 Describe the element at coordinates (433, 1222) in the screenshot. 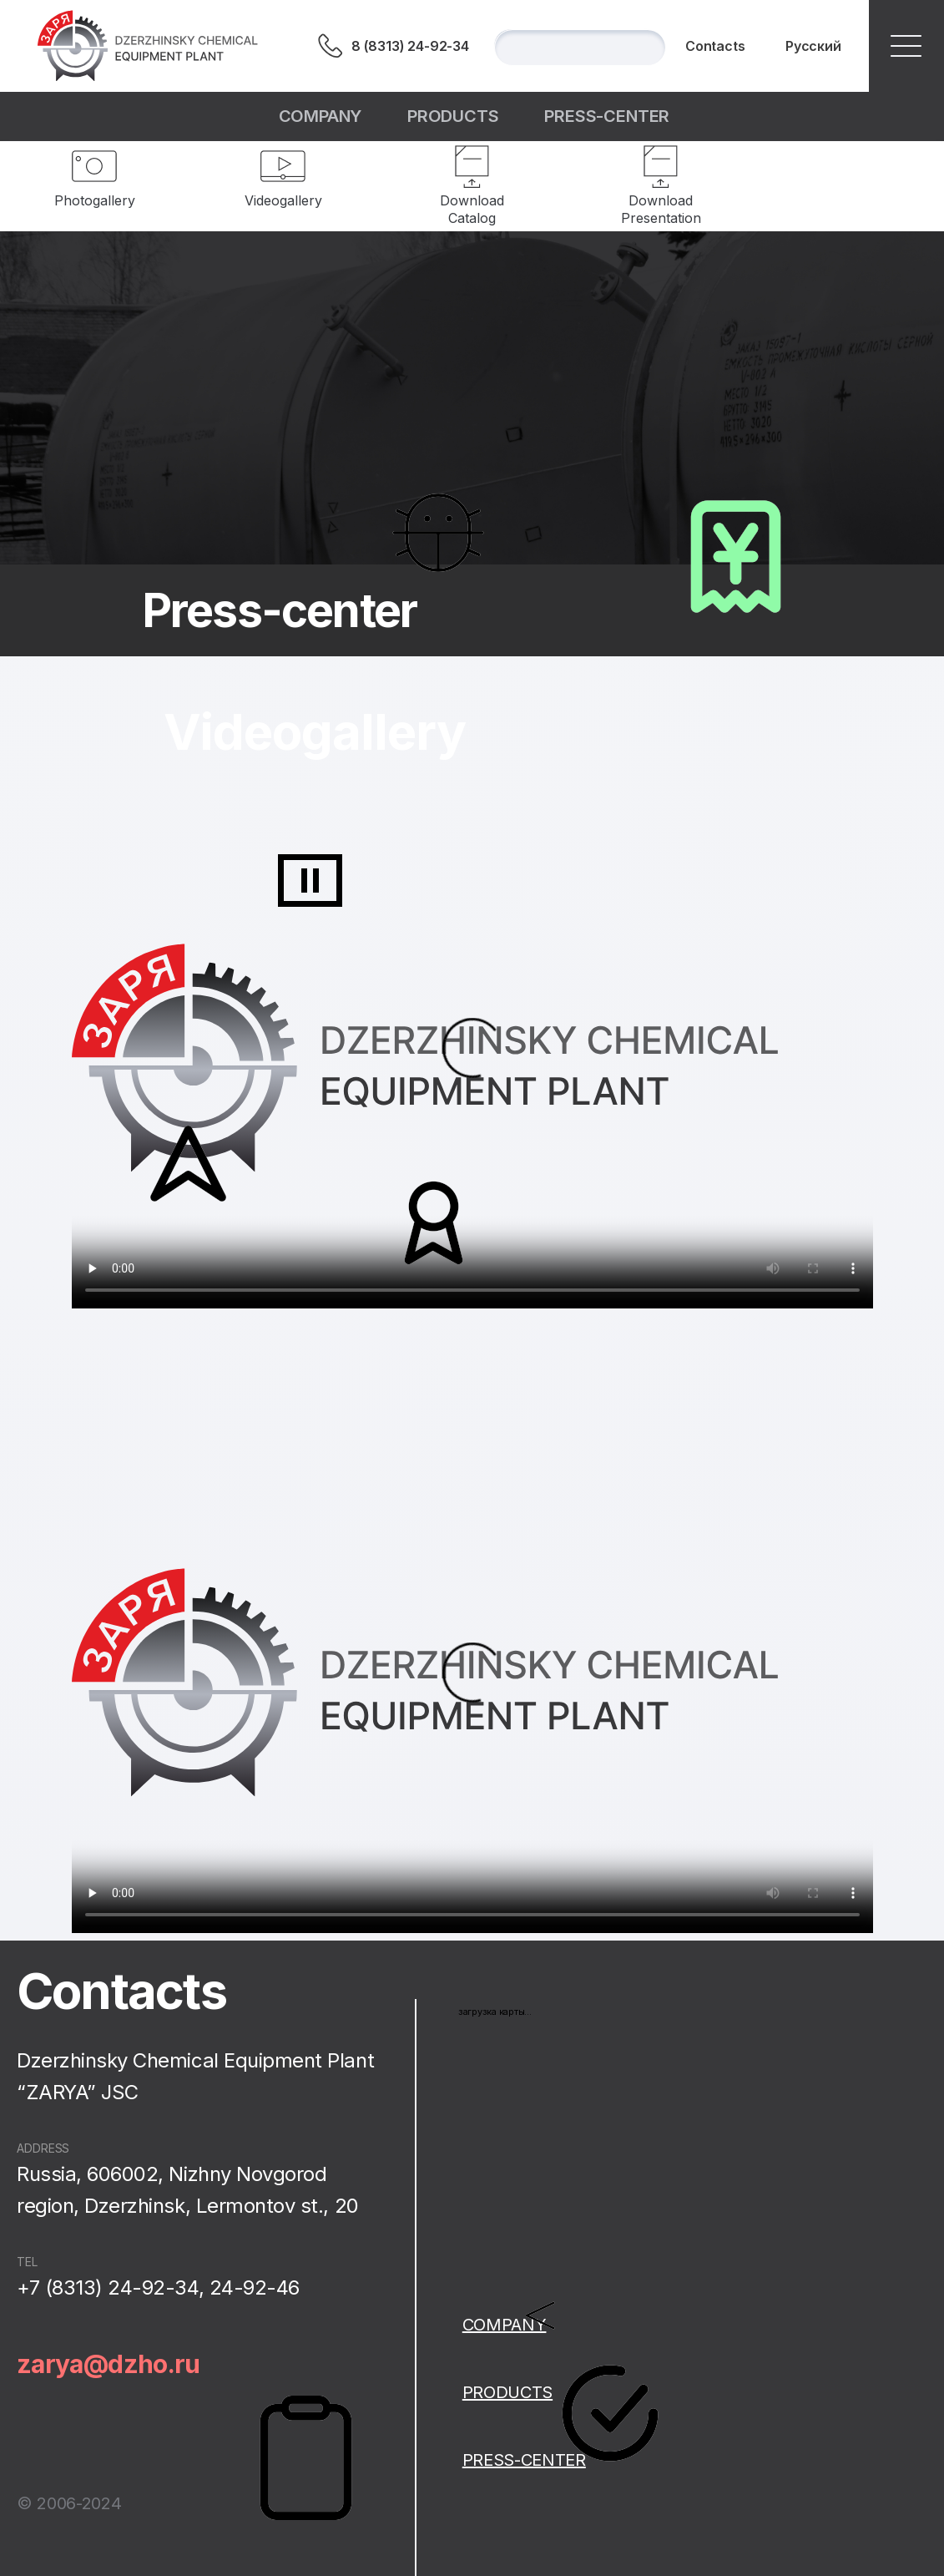

I see `view achievements or awards` at that location.